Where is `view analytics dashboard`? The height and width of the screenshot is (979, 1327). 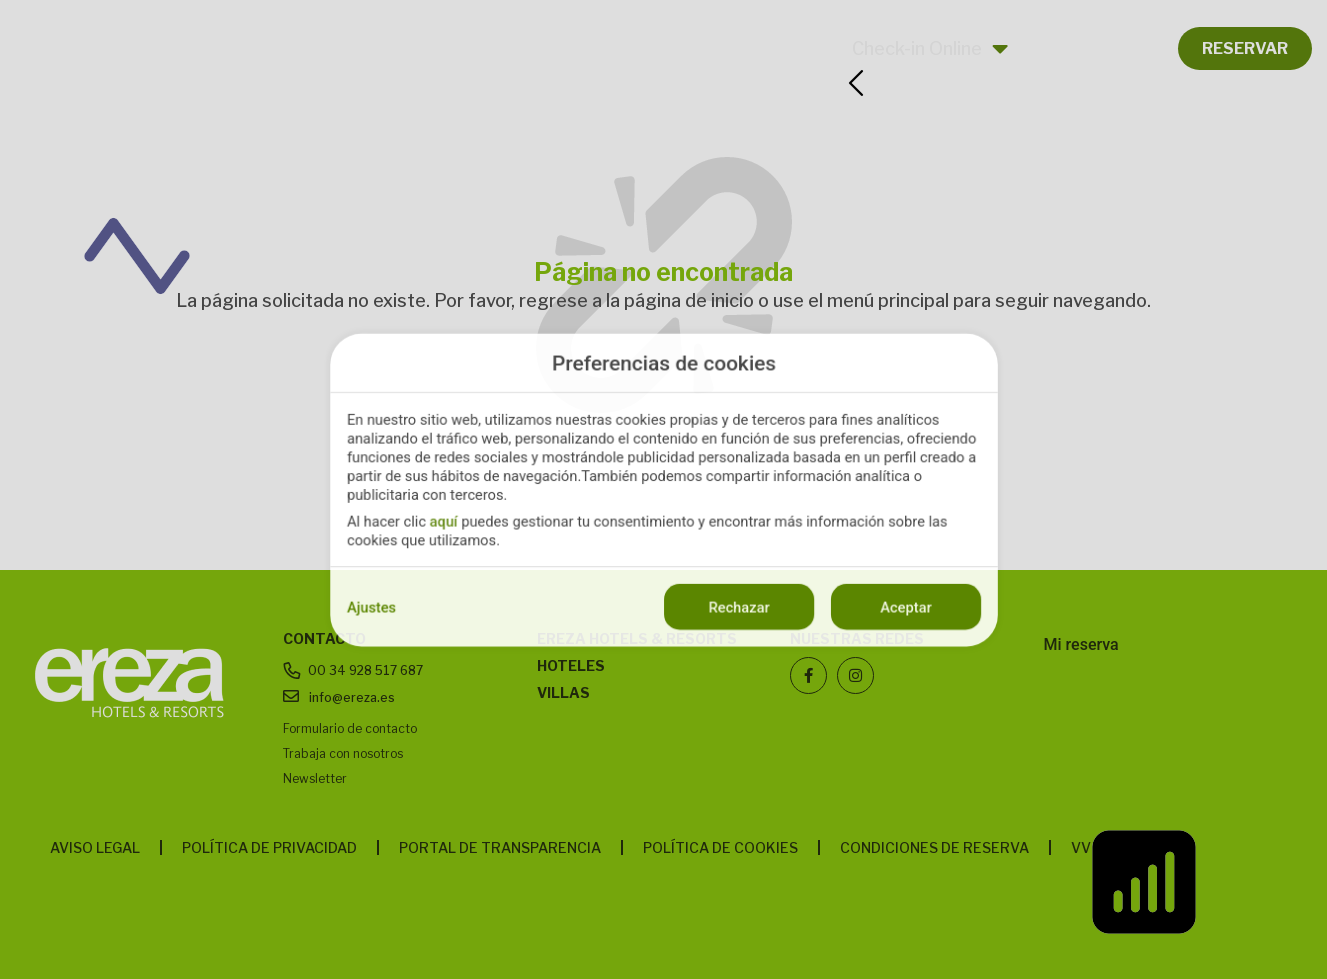 view analytics dashboard is located at coordinates (1144, 882).